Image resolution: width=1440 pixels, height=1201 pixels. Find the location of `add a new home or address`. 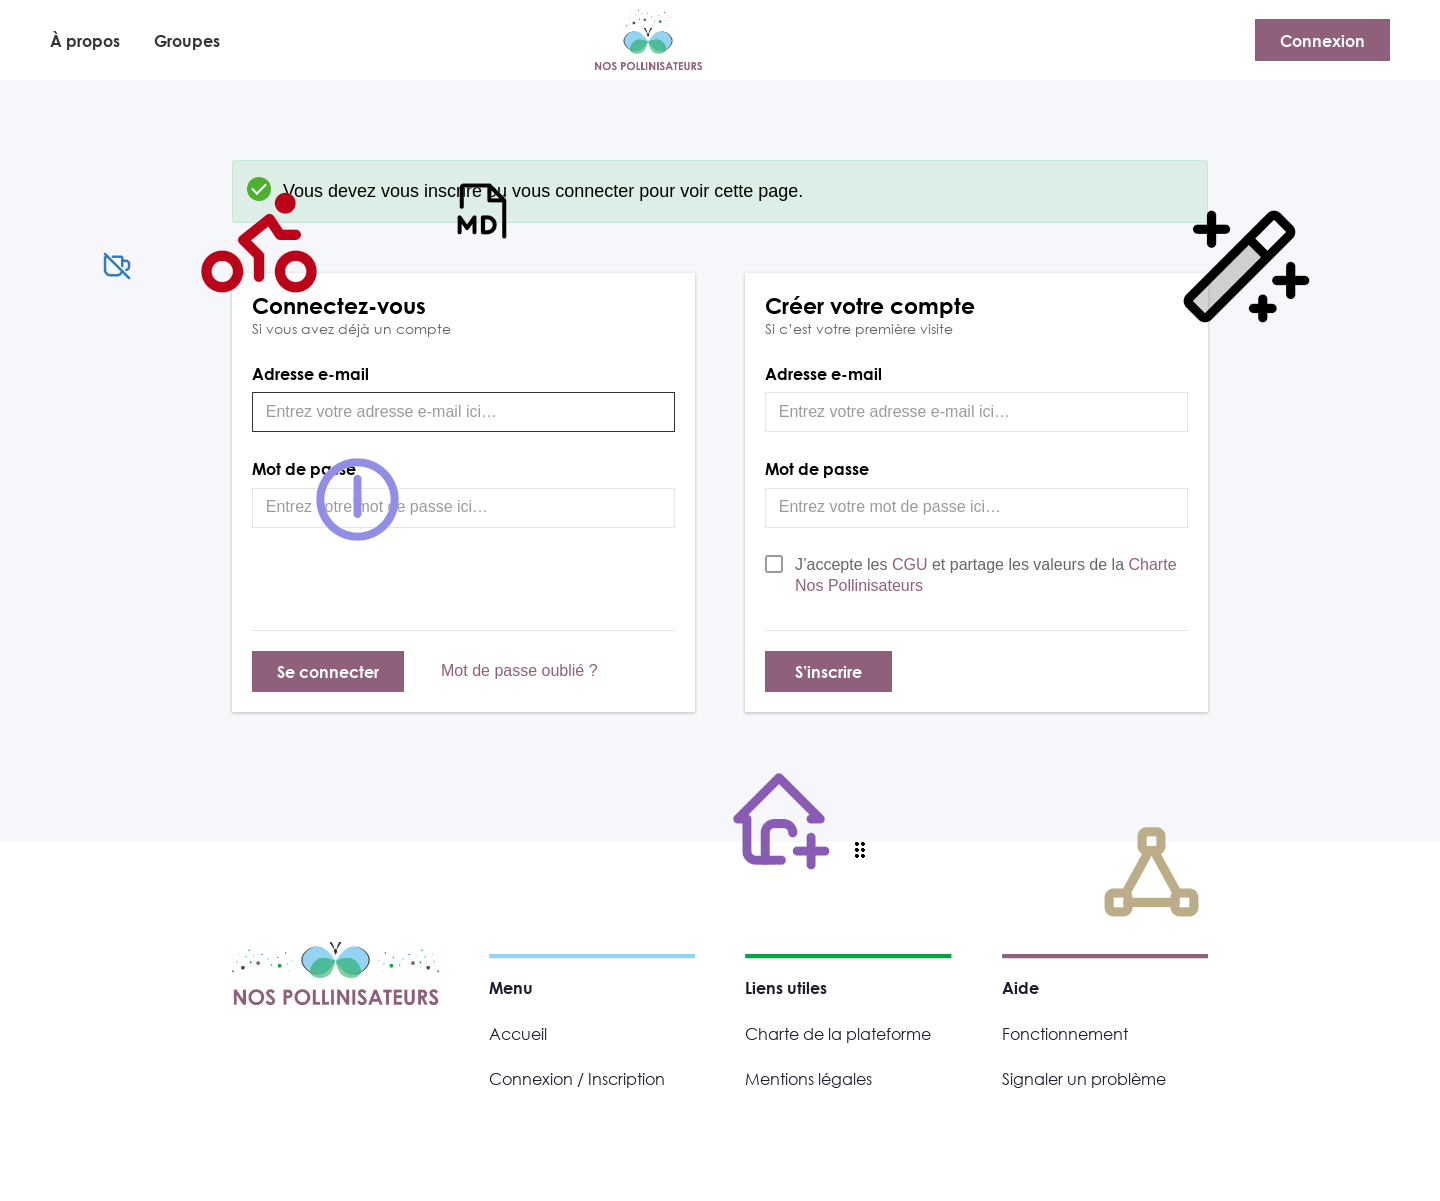

add a new home or address is located at coordinates (779, 819).